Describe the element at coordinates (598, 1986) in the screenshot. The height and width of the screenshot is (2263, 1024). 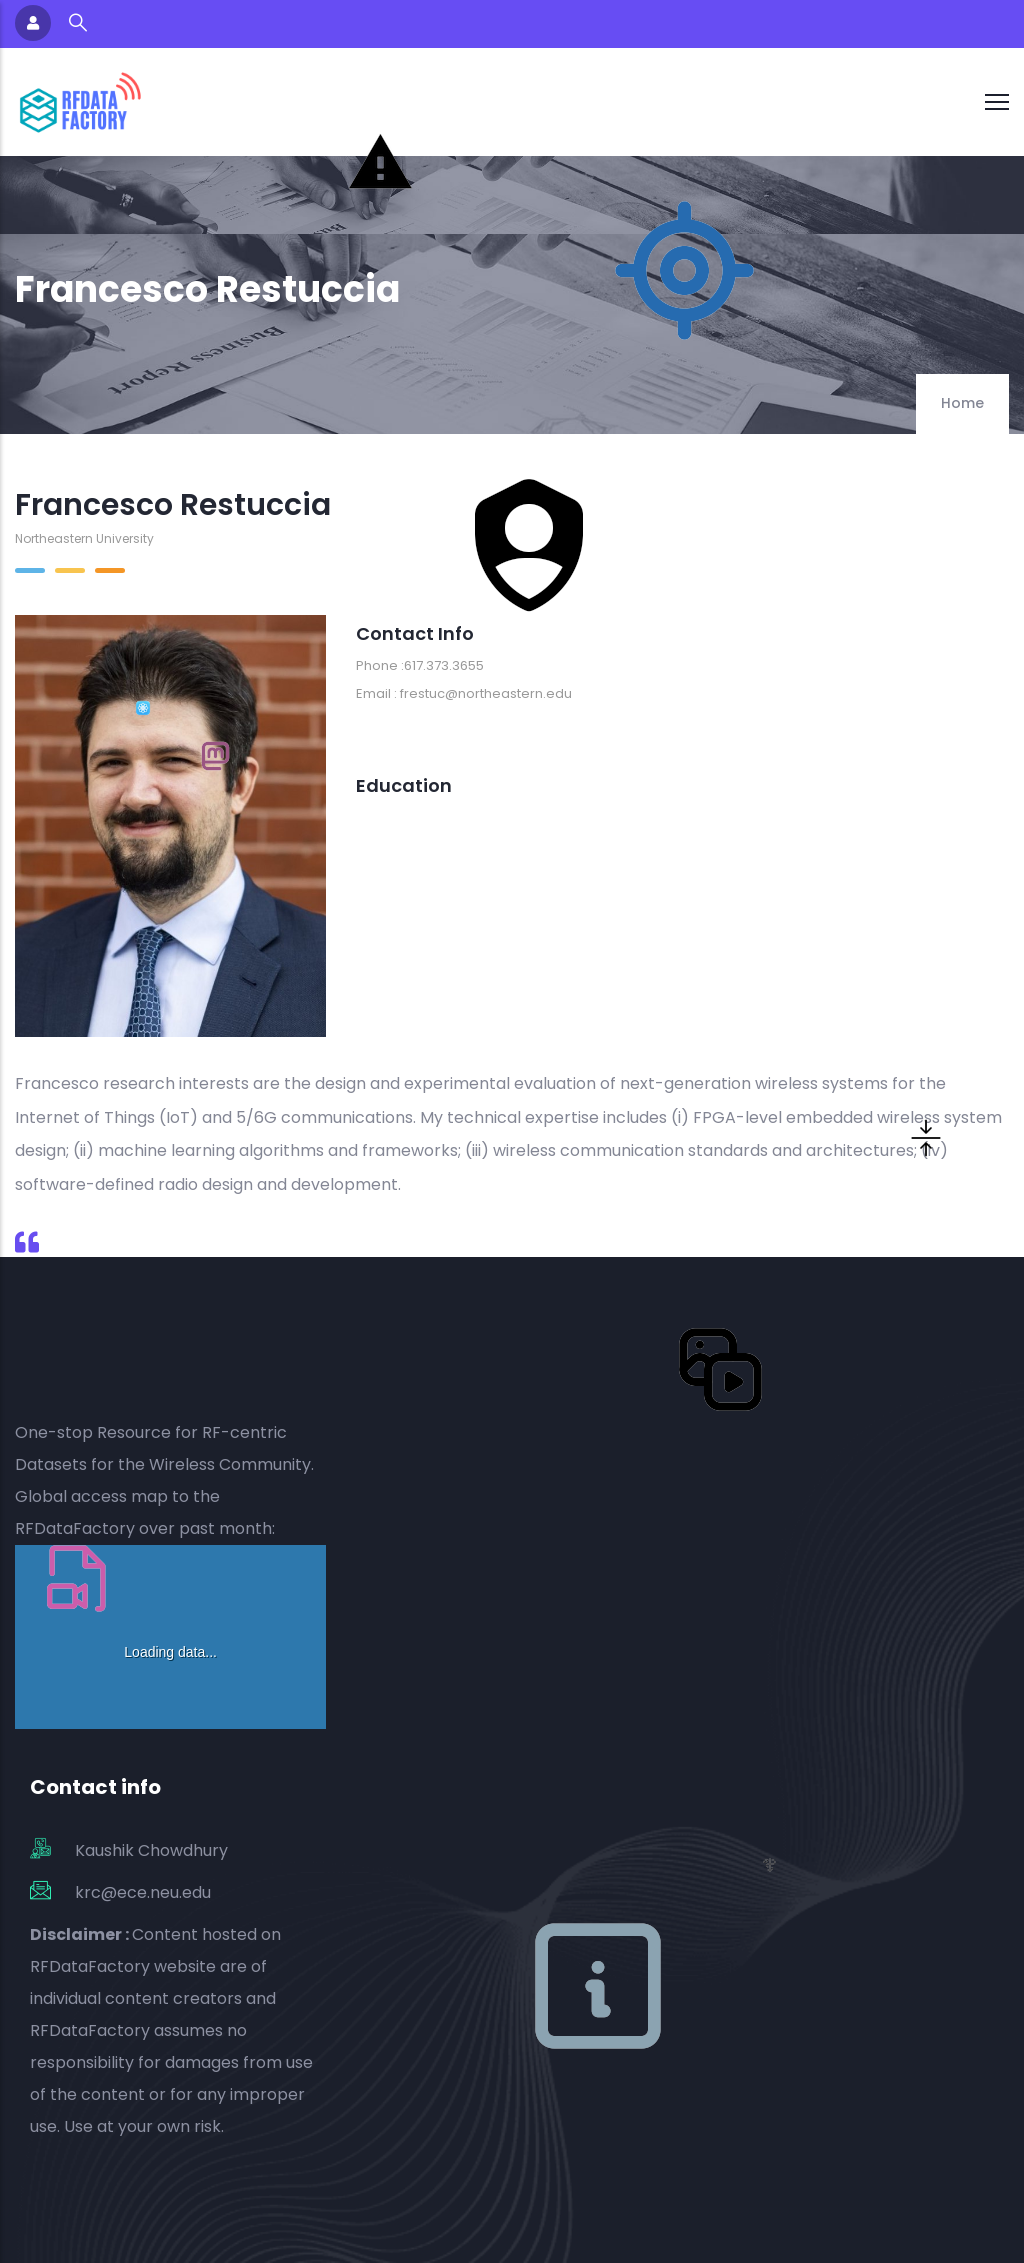
I see `view more information or details` at that location.